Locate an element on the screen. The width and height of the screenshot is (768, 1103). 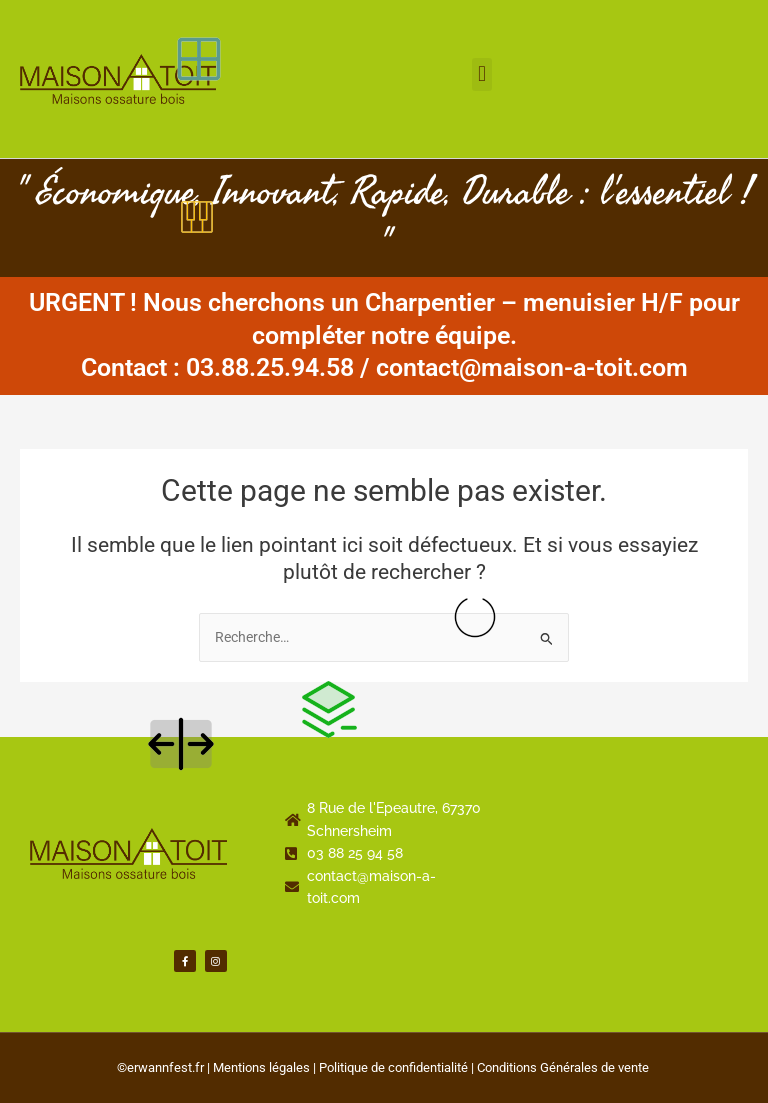
remove a layer from the stack is located at coordinates (328, 709).